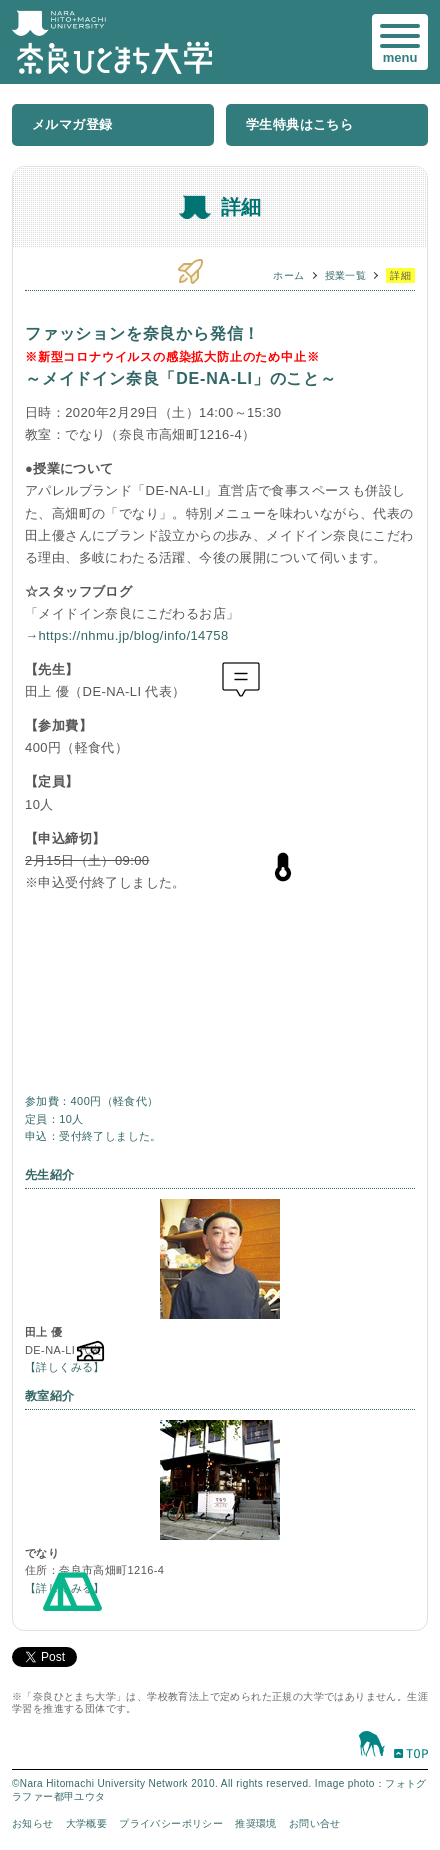  Describe the element at coordinates (241, 678) in the screenshot. I see `open chat or messaging` at that location.